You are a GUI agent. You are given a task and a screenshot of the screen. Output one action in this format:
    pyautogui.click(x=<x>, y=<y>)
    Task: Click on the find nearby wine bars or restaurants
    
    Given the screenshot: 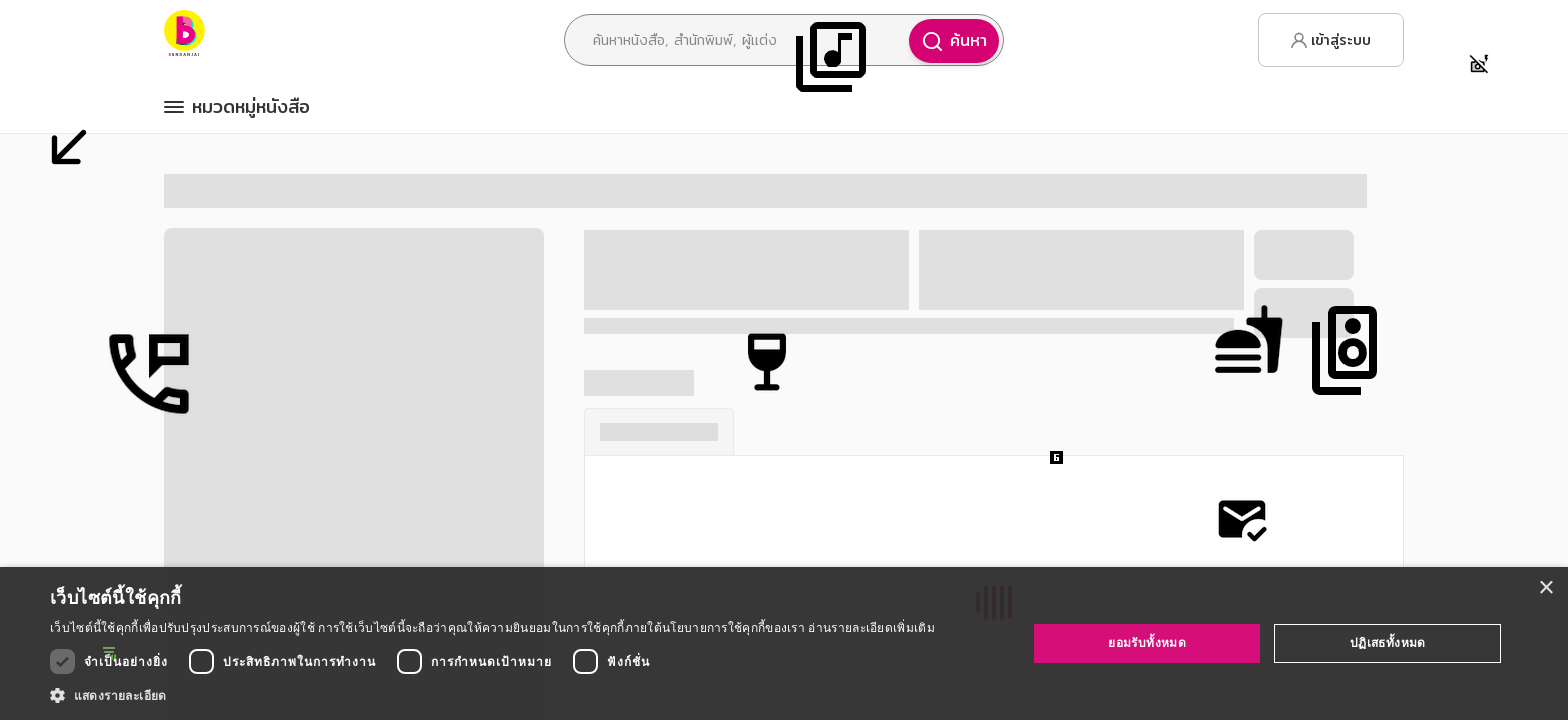 What is the action you would take?
    pyautogui.click(x=767, y=362)
    